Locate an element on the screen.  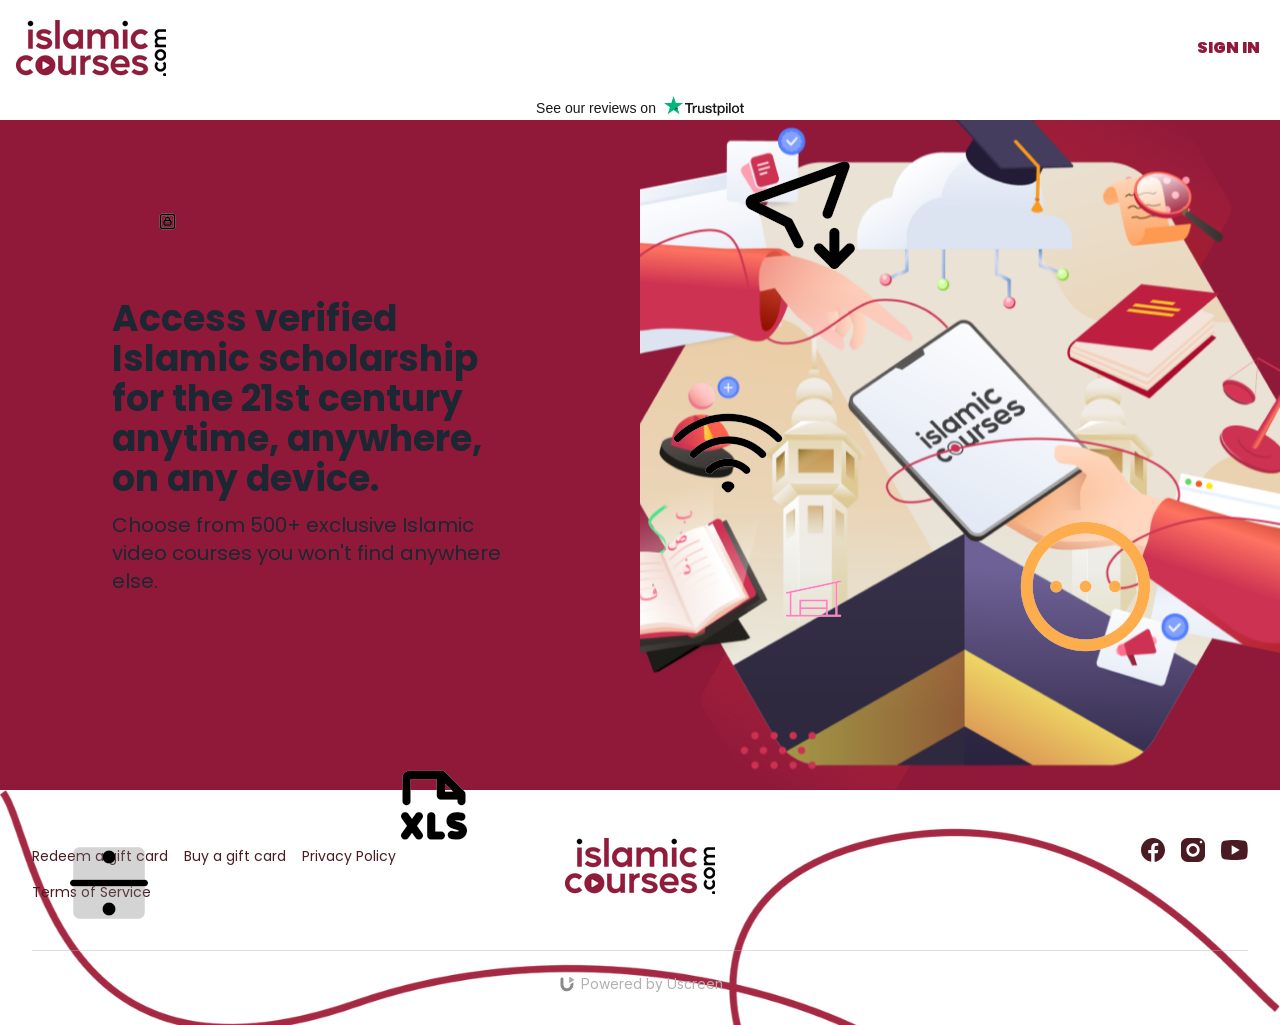
access security or privacy settings is located at coordinates (167, 221).